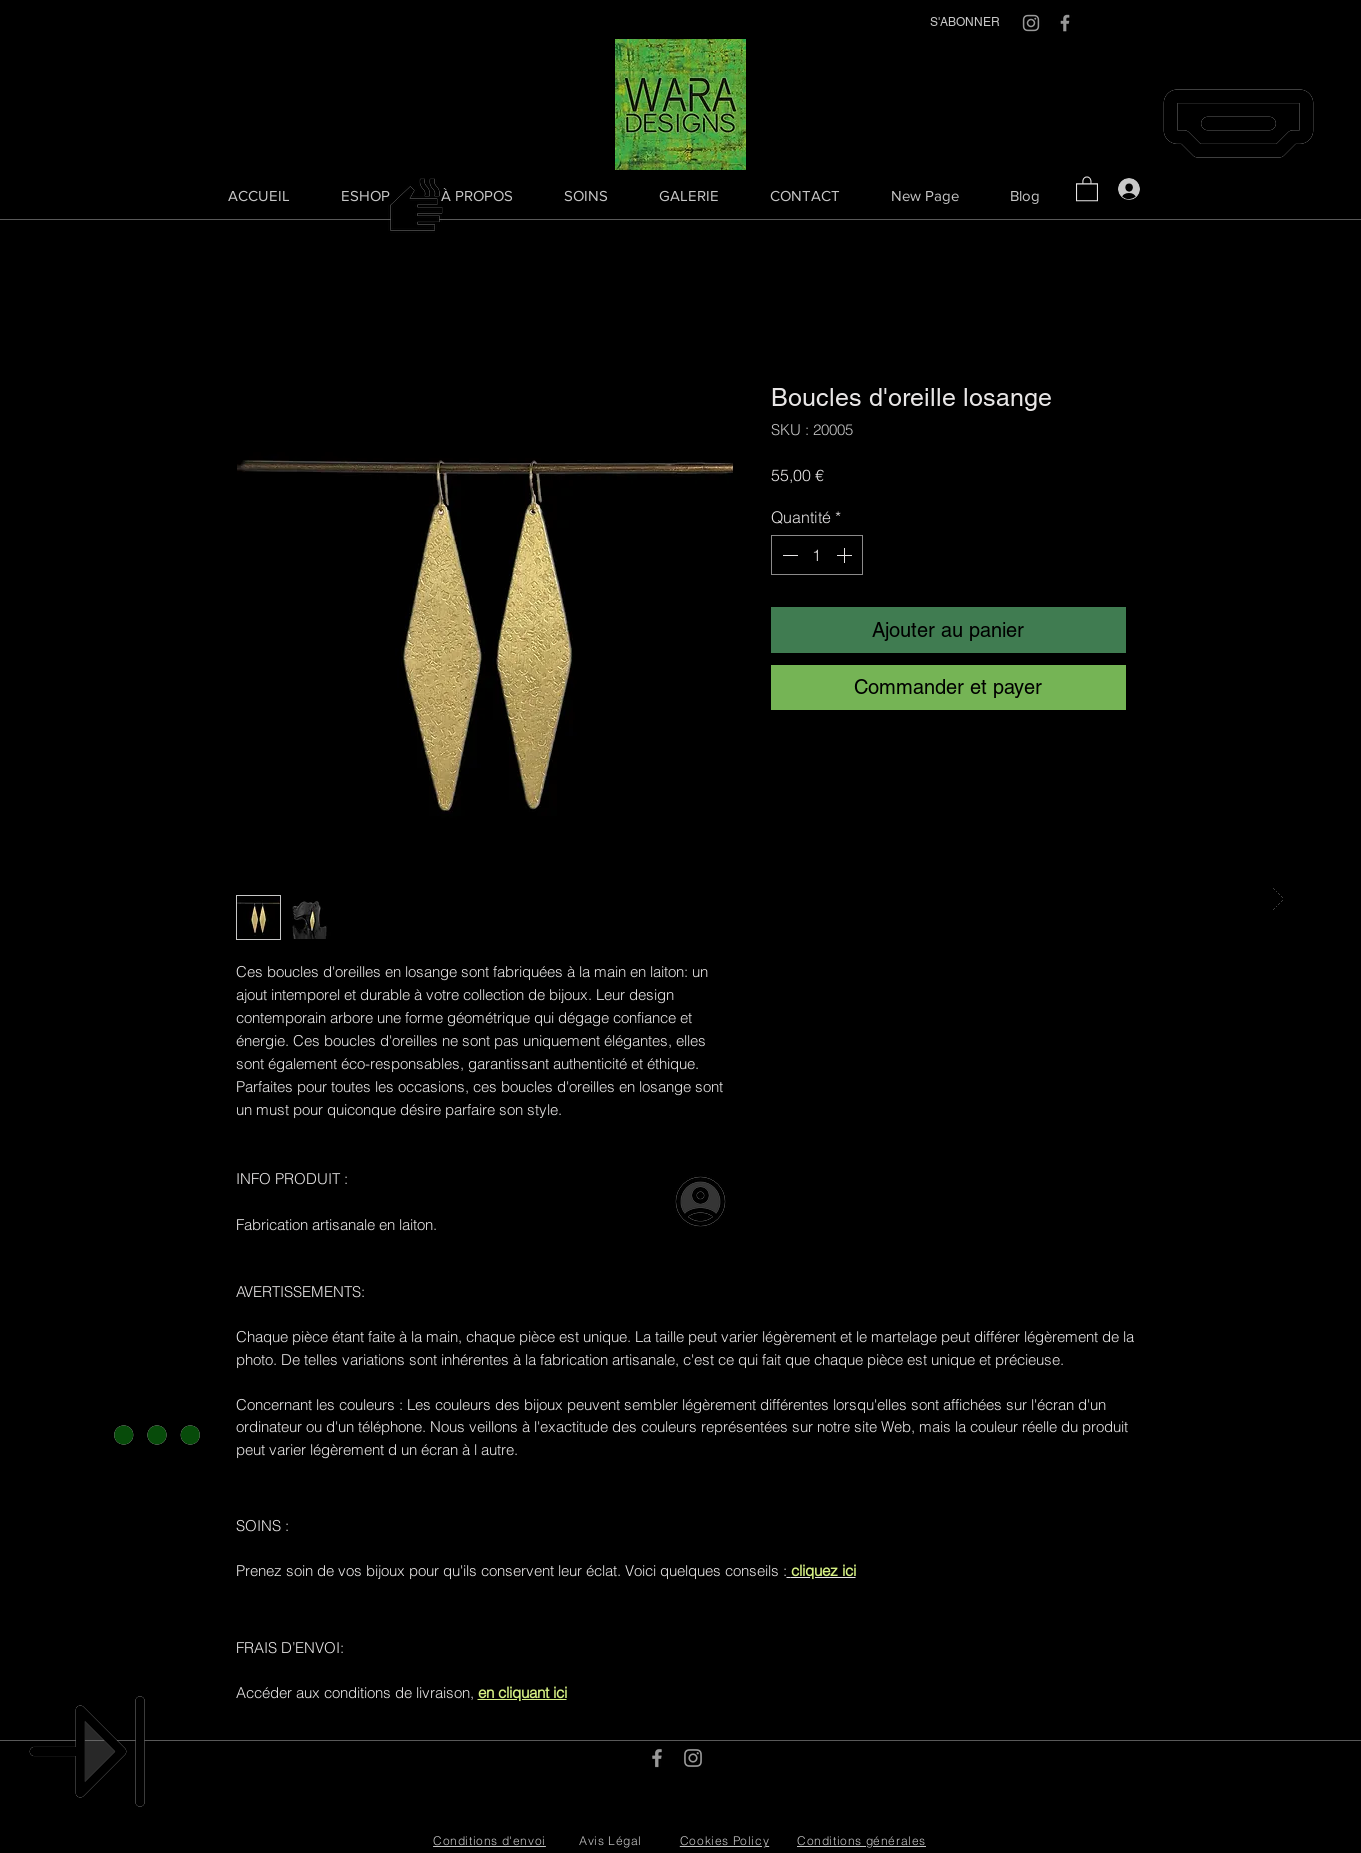  What do you see at coordinates (1287, 1392) in the screenshot?
I see `toggle all borders on a table or cell` at bounding box center [1287, 1392].